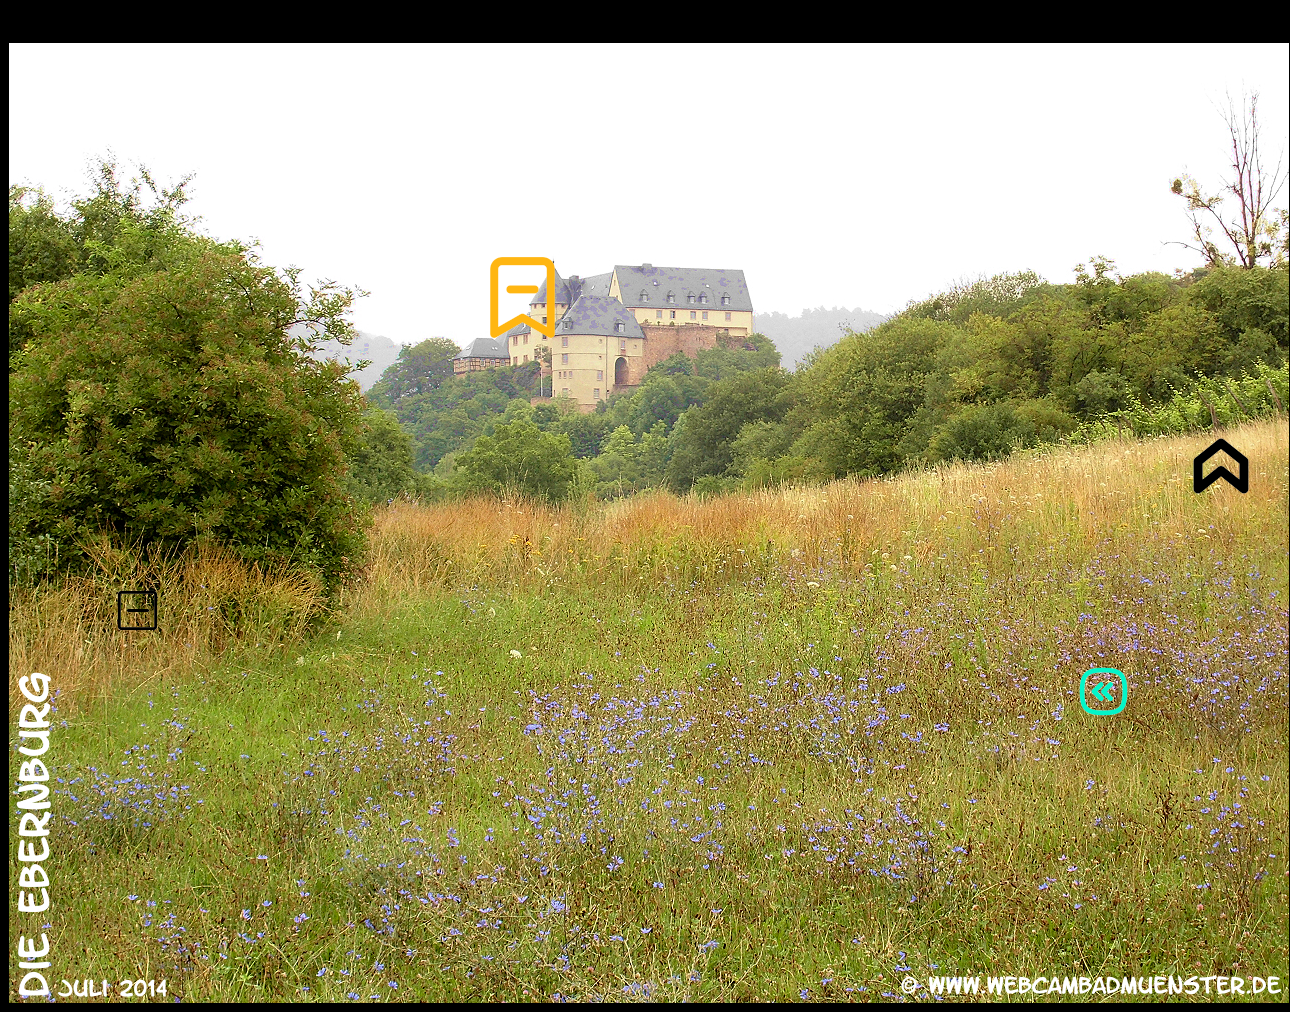 This screenshot has height=1012, width=1290. What do you see at coordinates (1103, 691) in the screenshot?
I see `go back to previous section` at bounding box center [1103, 691].